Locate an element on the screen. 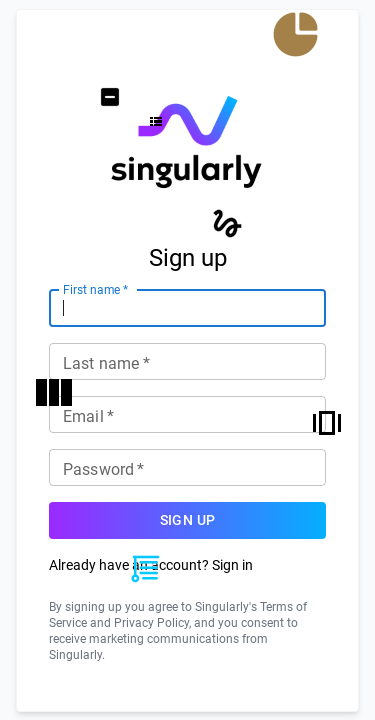  switch to column view layout is located at coordinates (53, 394).